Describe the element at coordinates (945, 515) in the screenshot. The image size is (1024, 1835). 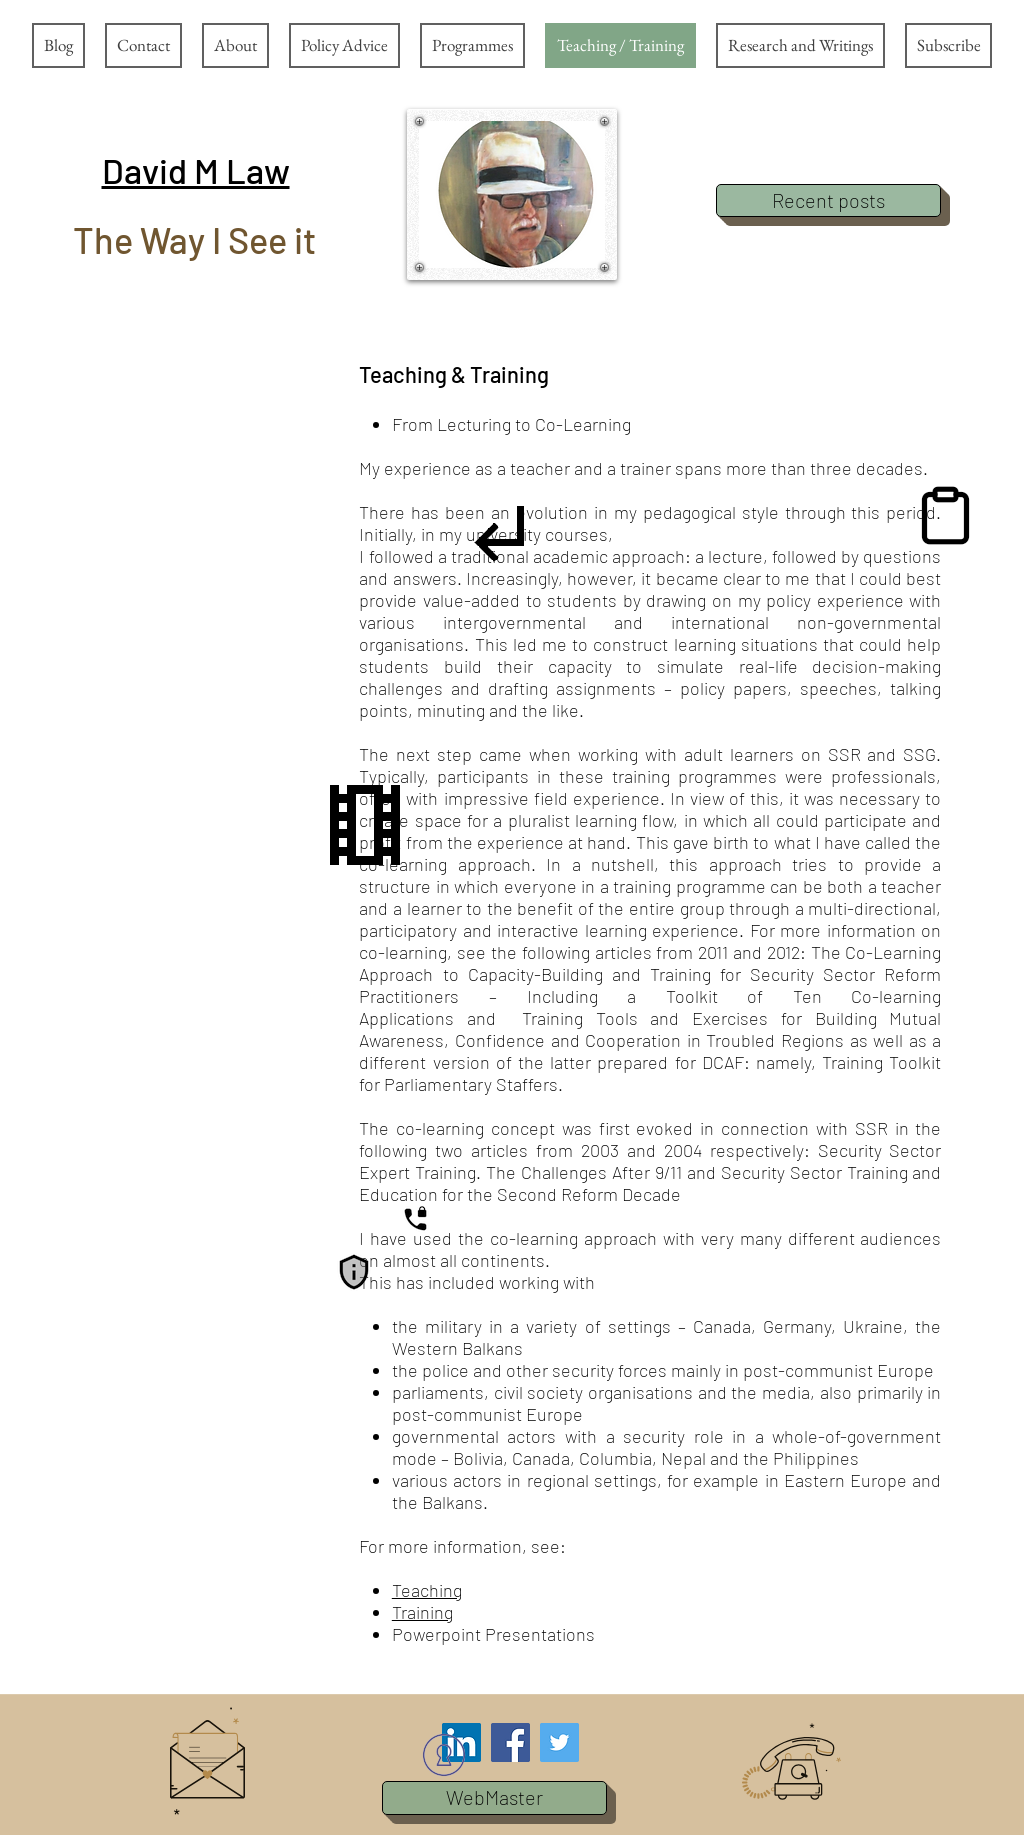
I see `copy to clipboard` at that location.